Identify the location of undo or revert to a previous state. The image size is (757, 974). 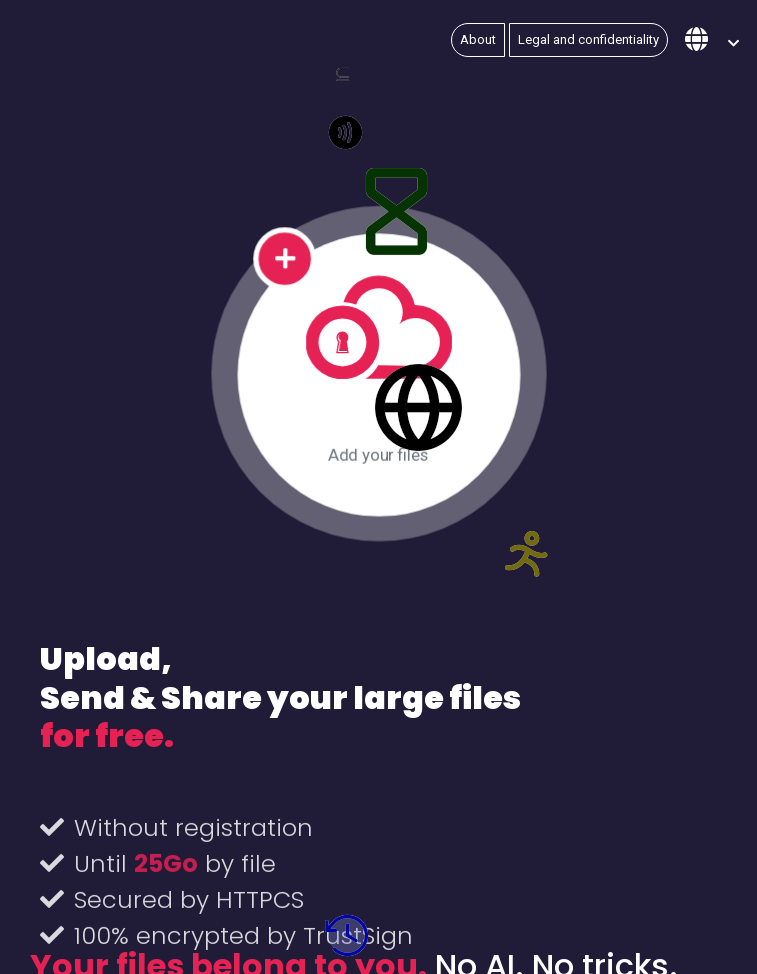
(347, 935).